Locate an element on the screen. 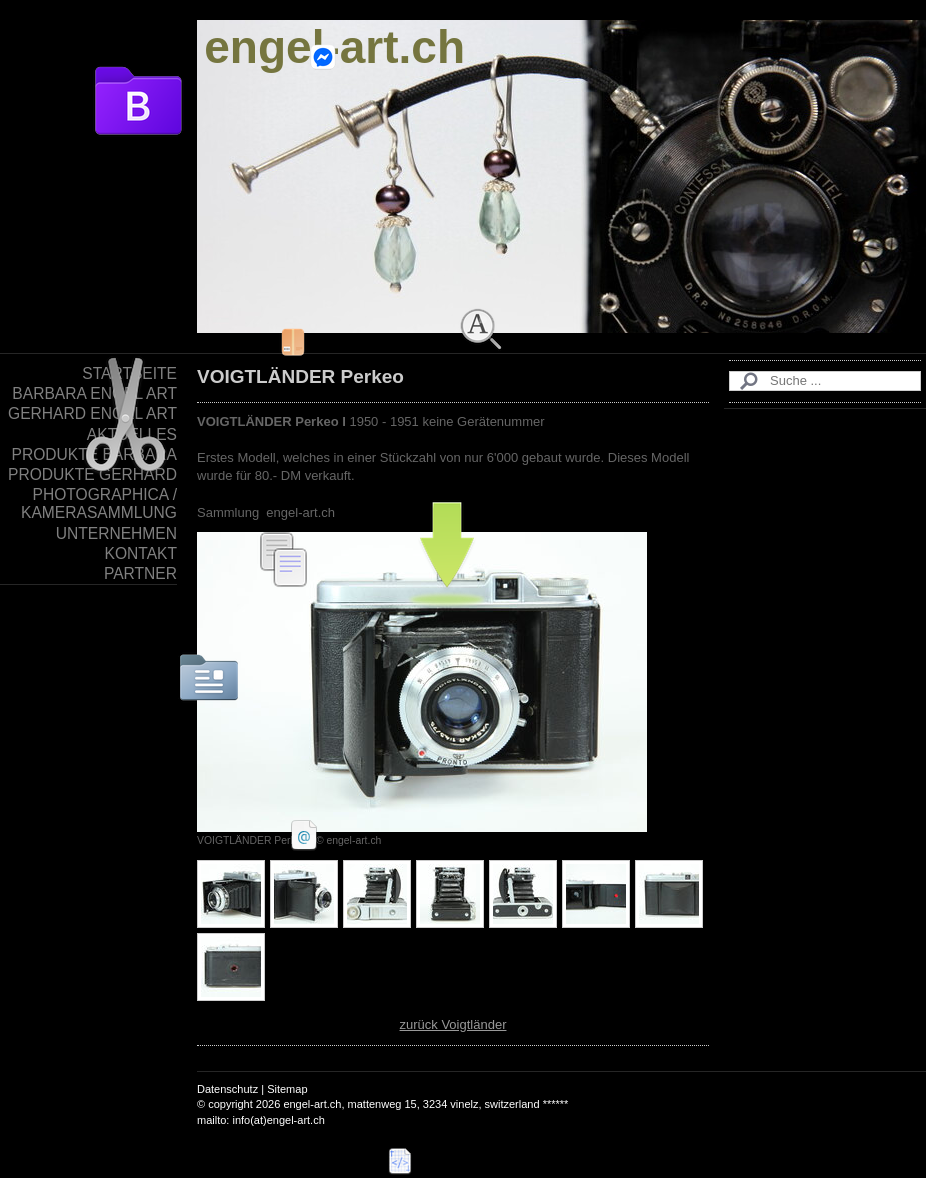 The width and height of the screenshot is (926, 1178). search for text or content is located at coordinates (480, 328).